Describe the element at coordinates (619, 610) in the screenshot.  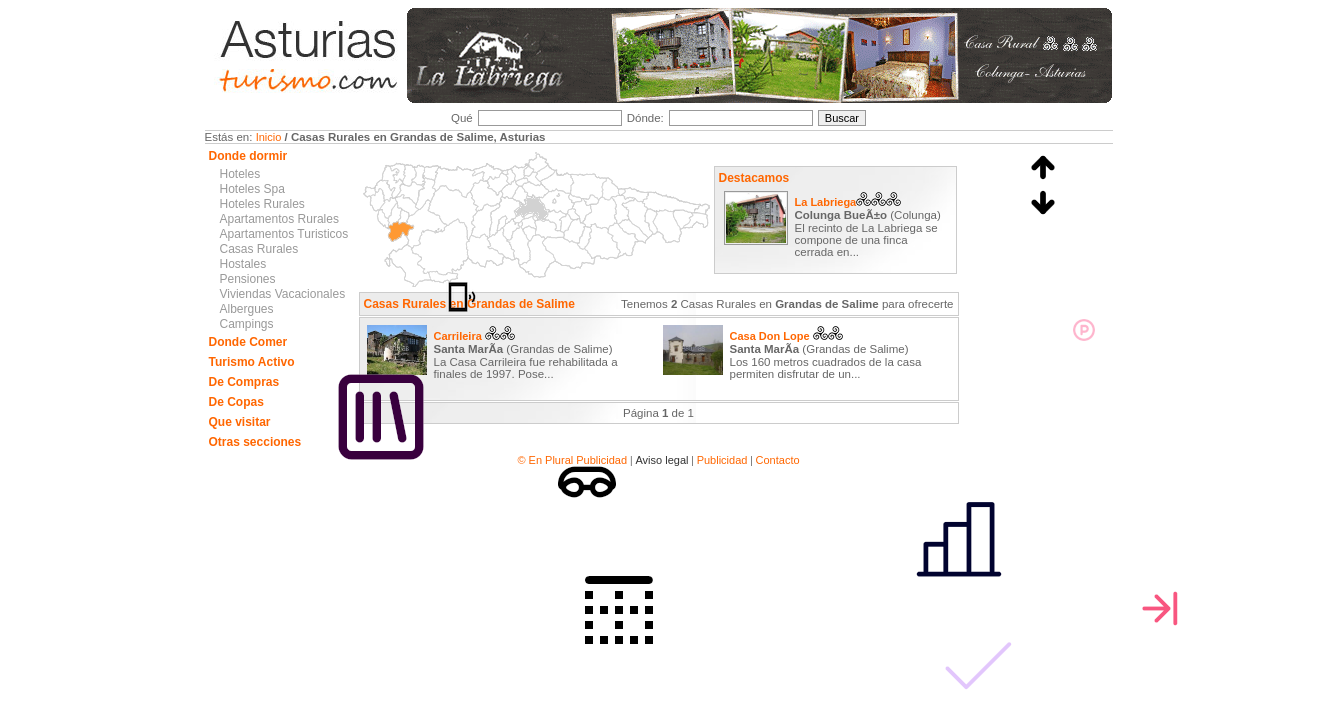
I see `apply border to top edge of cell or table` at that location.